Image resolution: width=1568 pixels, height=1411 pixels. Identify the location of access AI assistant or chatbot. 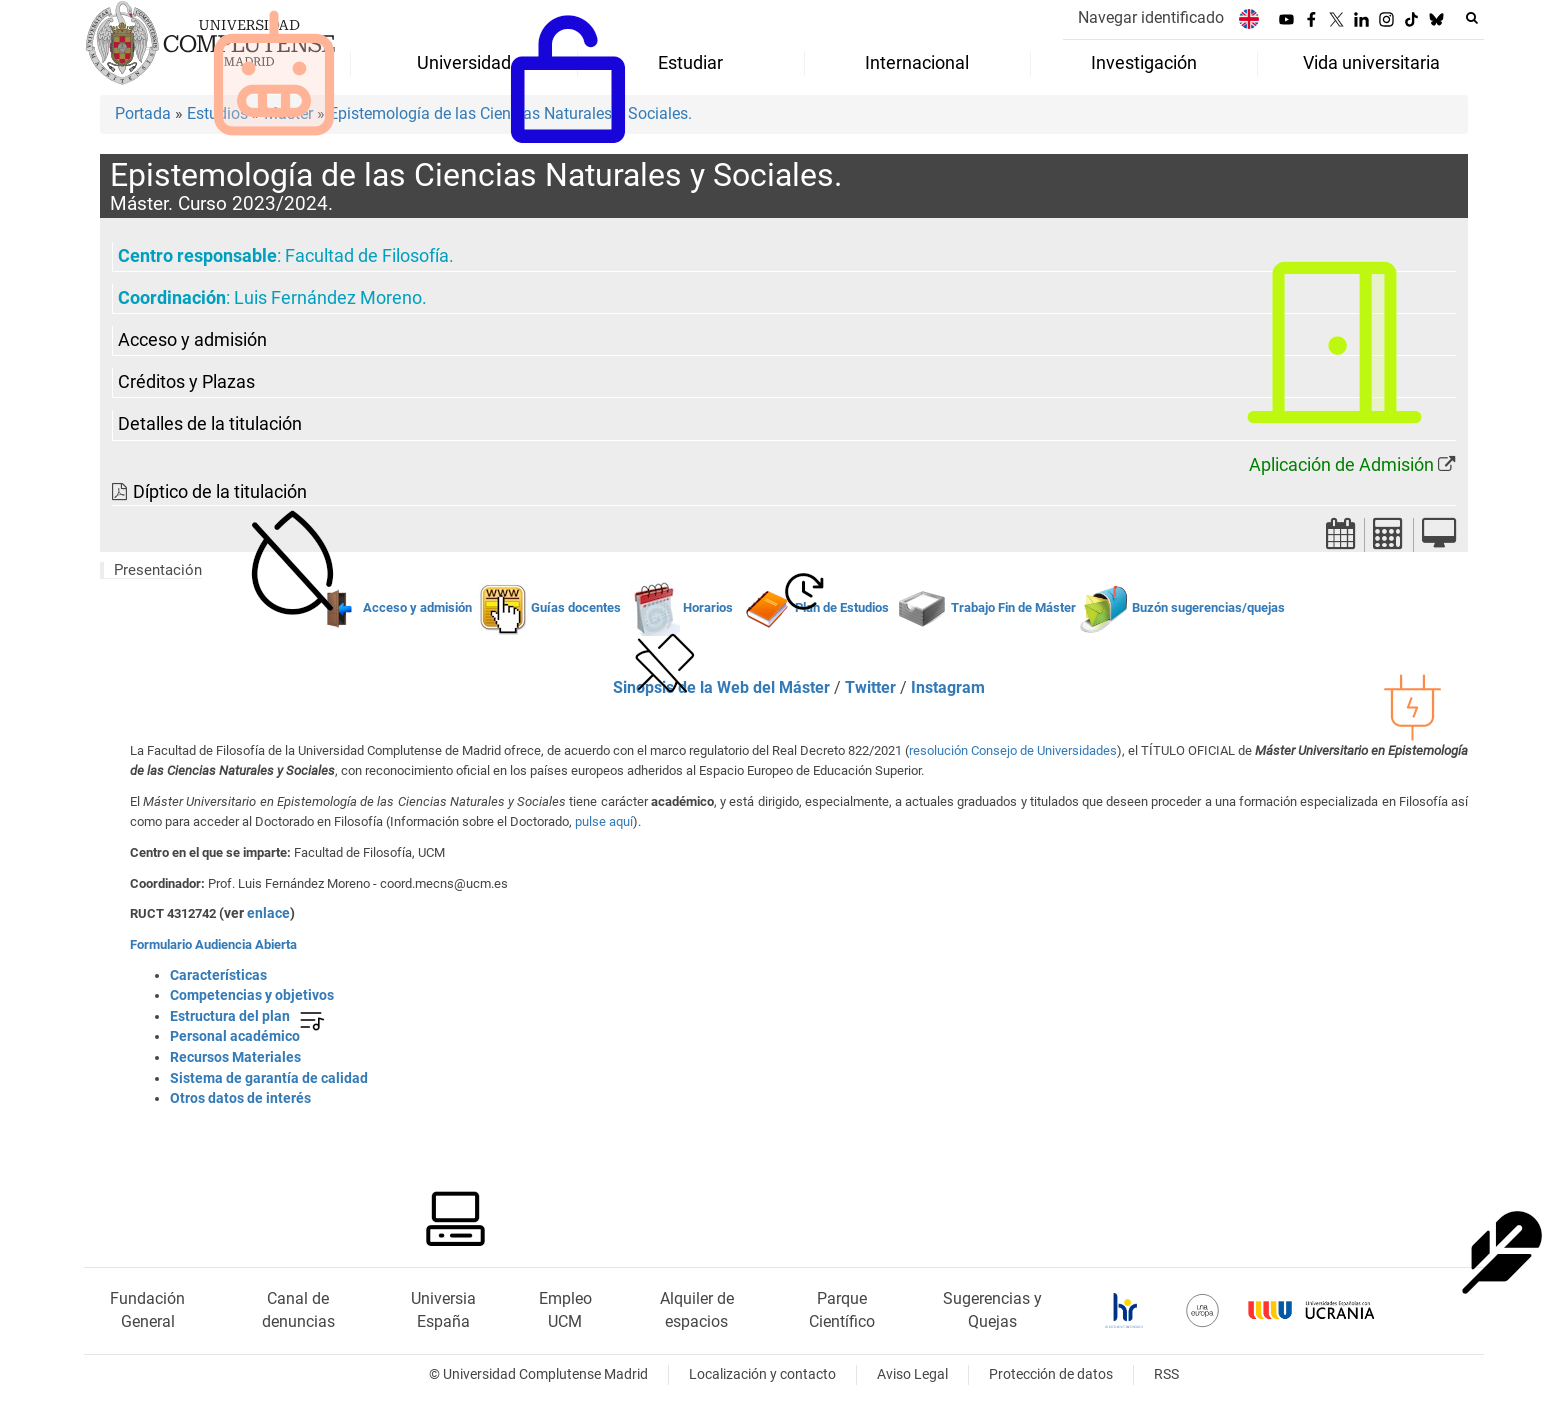
(274, 80).